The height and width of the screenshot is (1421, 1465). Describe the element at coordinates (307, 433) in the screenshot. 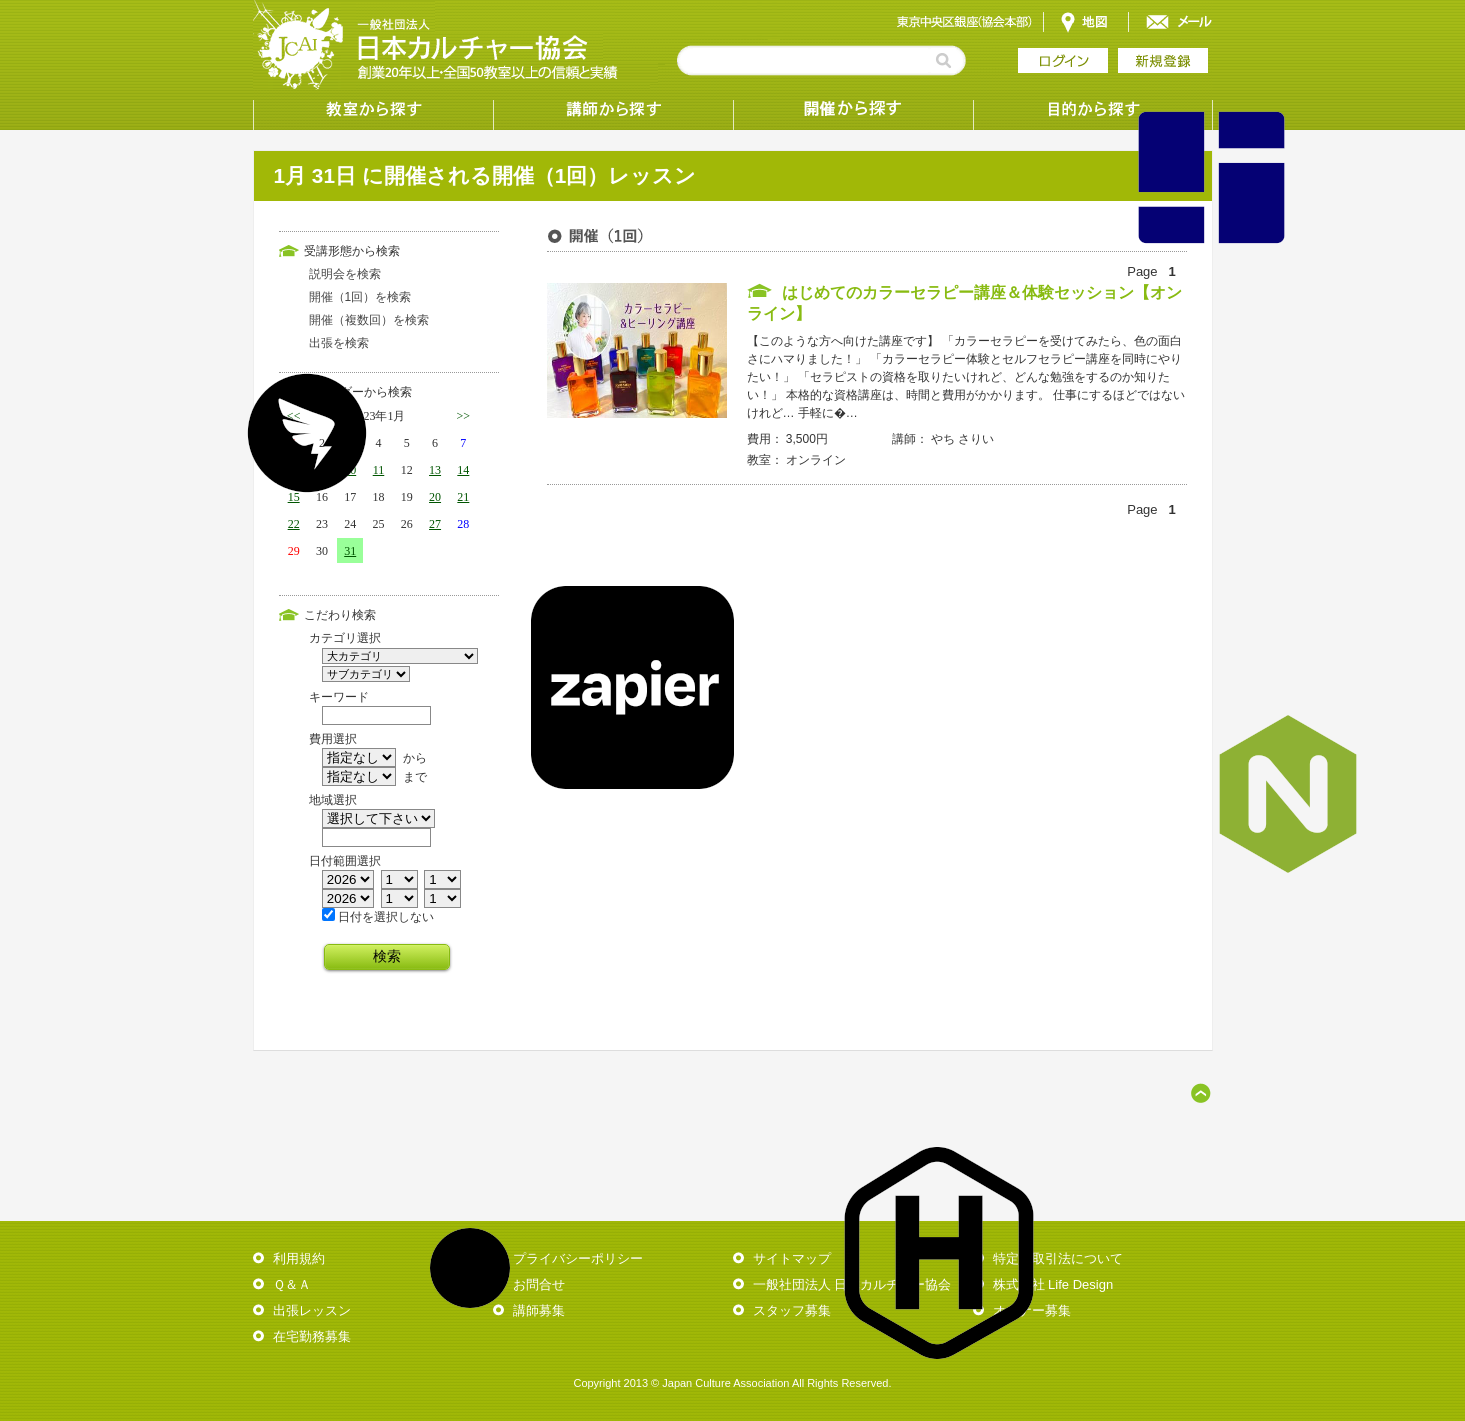

I see `open DingTalk messaging app` at that location.